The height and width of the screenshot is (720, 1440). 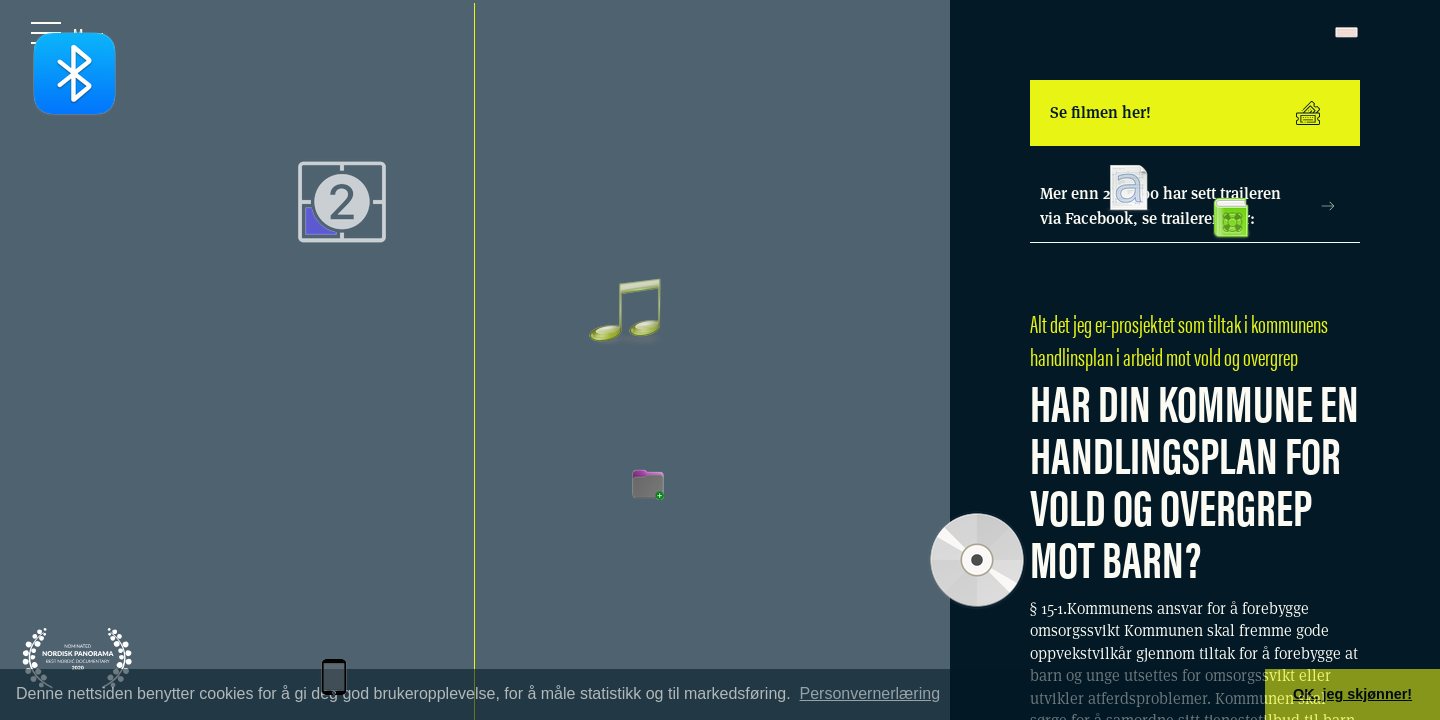 I want to click on generate or build a media library, so click(x=342, y=202).